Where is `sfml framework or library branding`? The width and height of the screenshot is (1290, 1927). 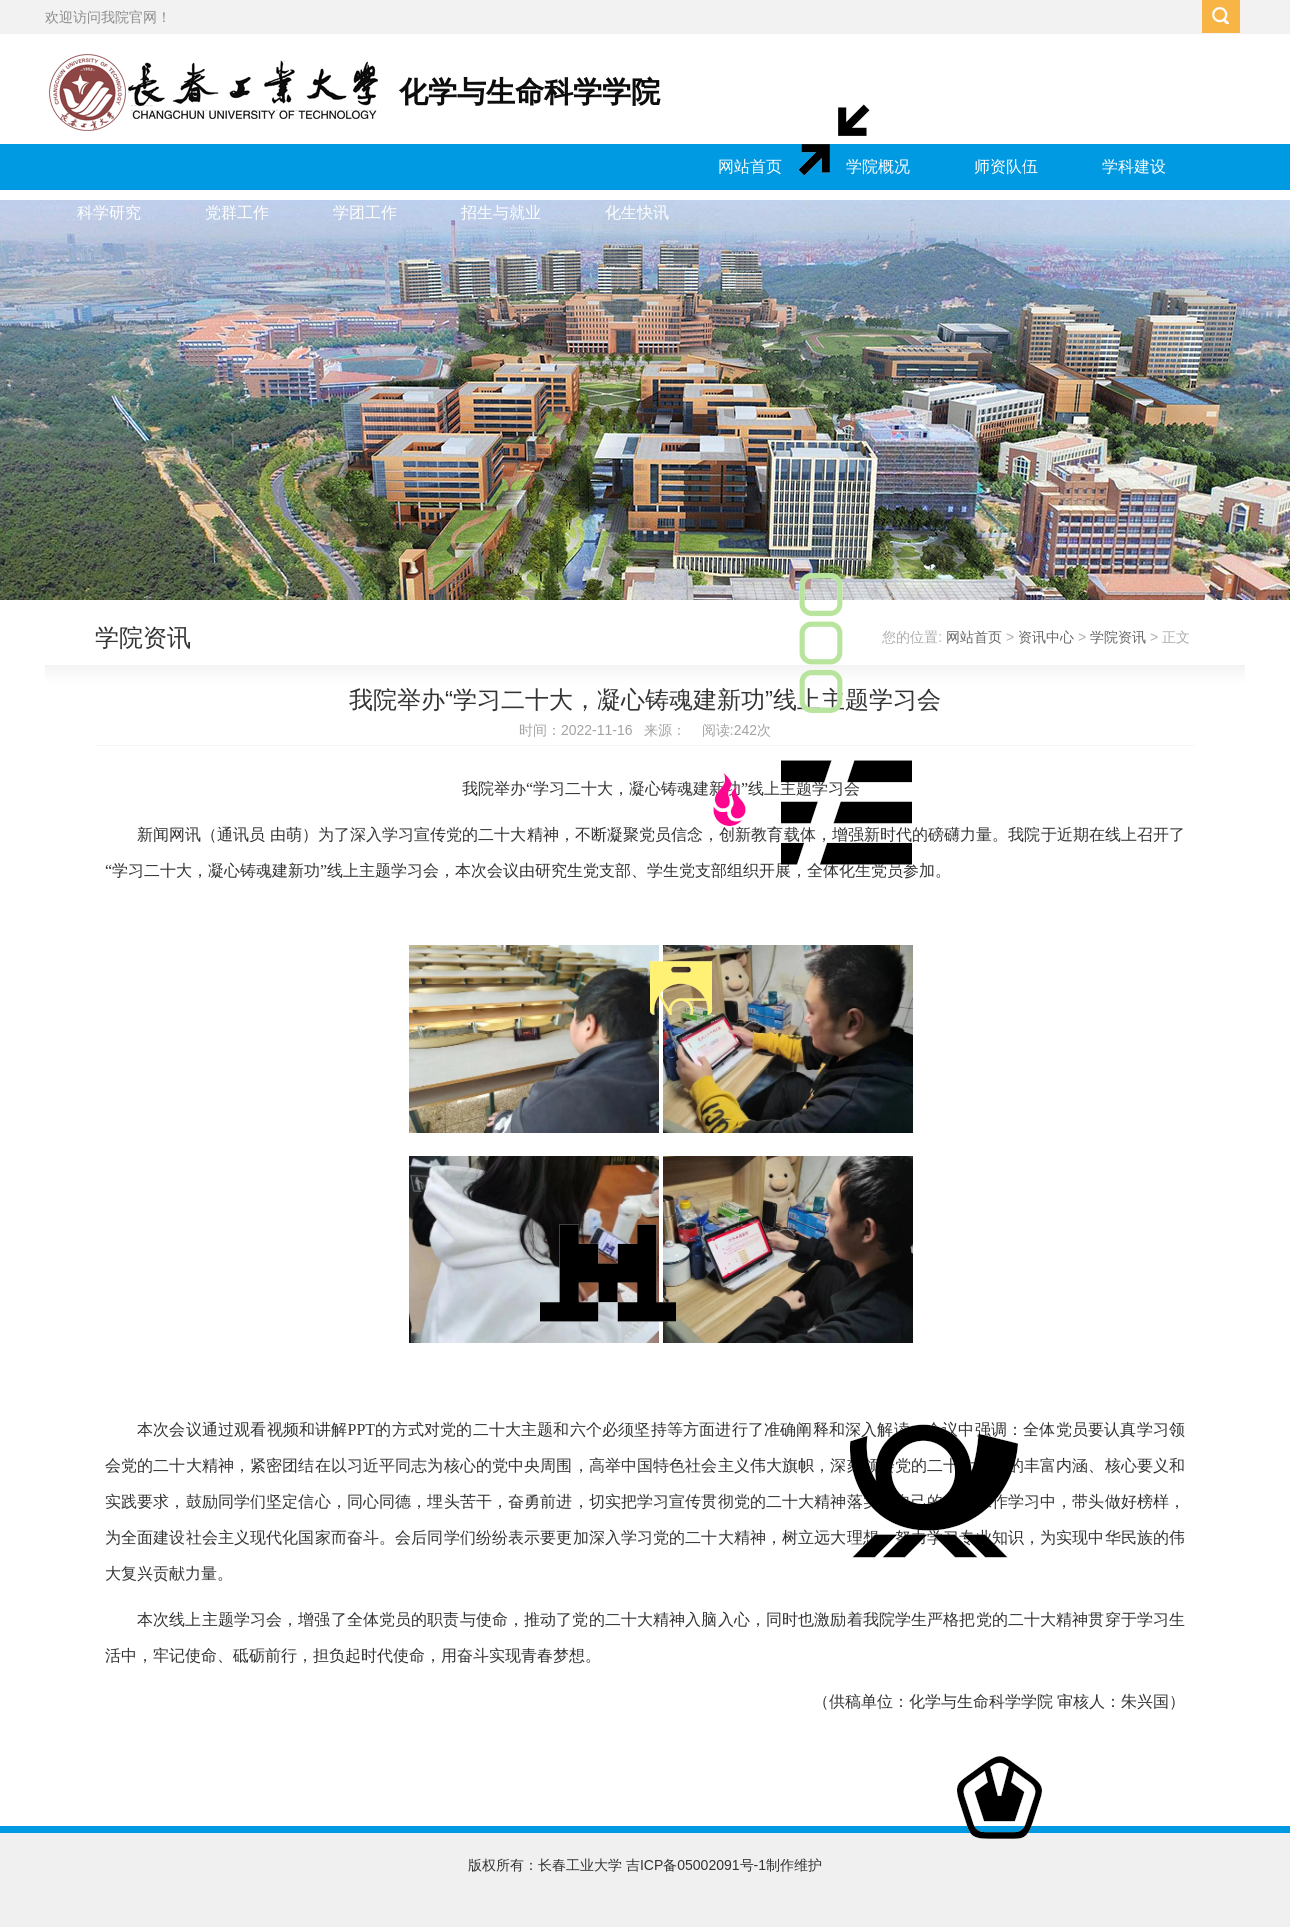
sfml framework or library branding is located at coordinates (999, 1797).